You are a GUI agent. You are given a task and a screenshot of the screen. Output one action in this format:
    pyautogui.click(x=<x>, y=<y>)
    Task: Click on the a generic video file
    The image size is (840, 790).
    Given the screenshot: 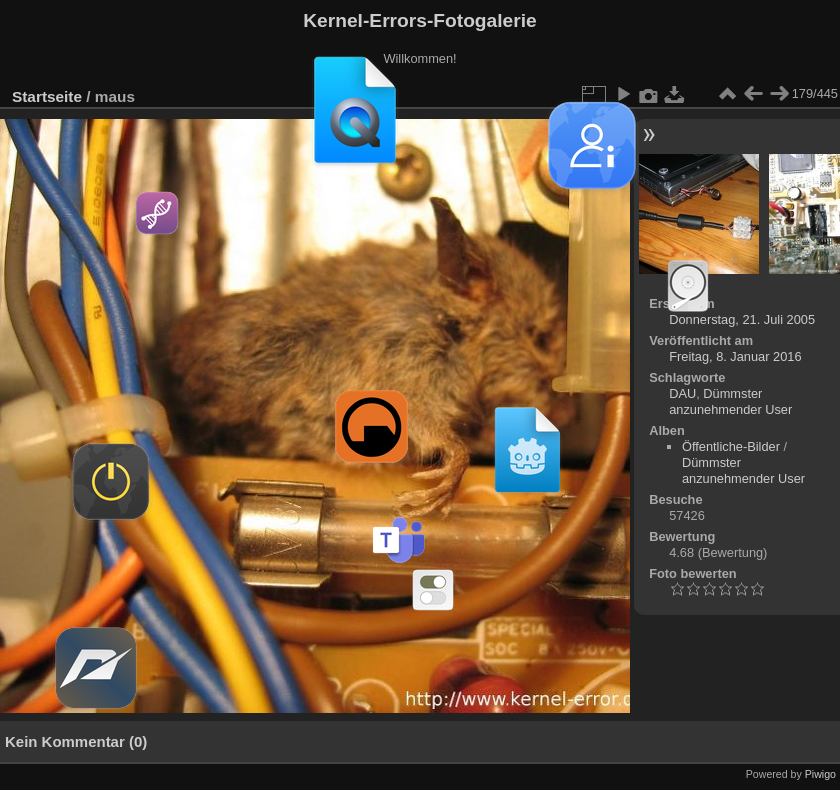 What is the action you would take?
    pyautogui.click(x=355, y=112)
    